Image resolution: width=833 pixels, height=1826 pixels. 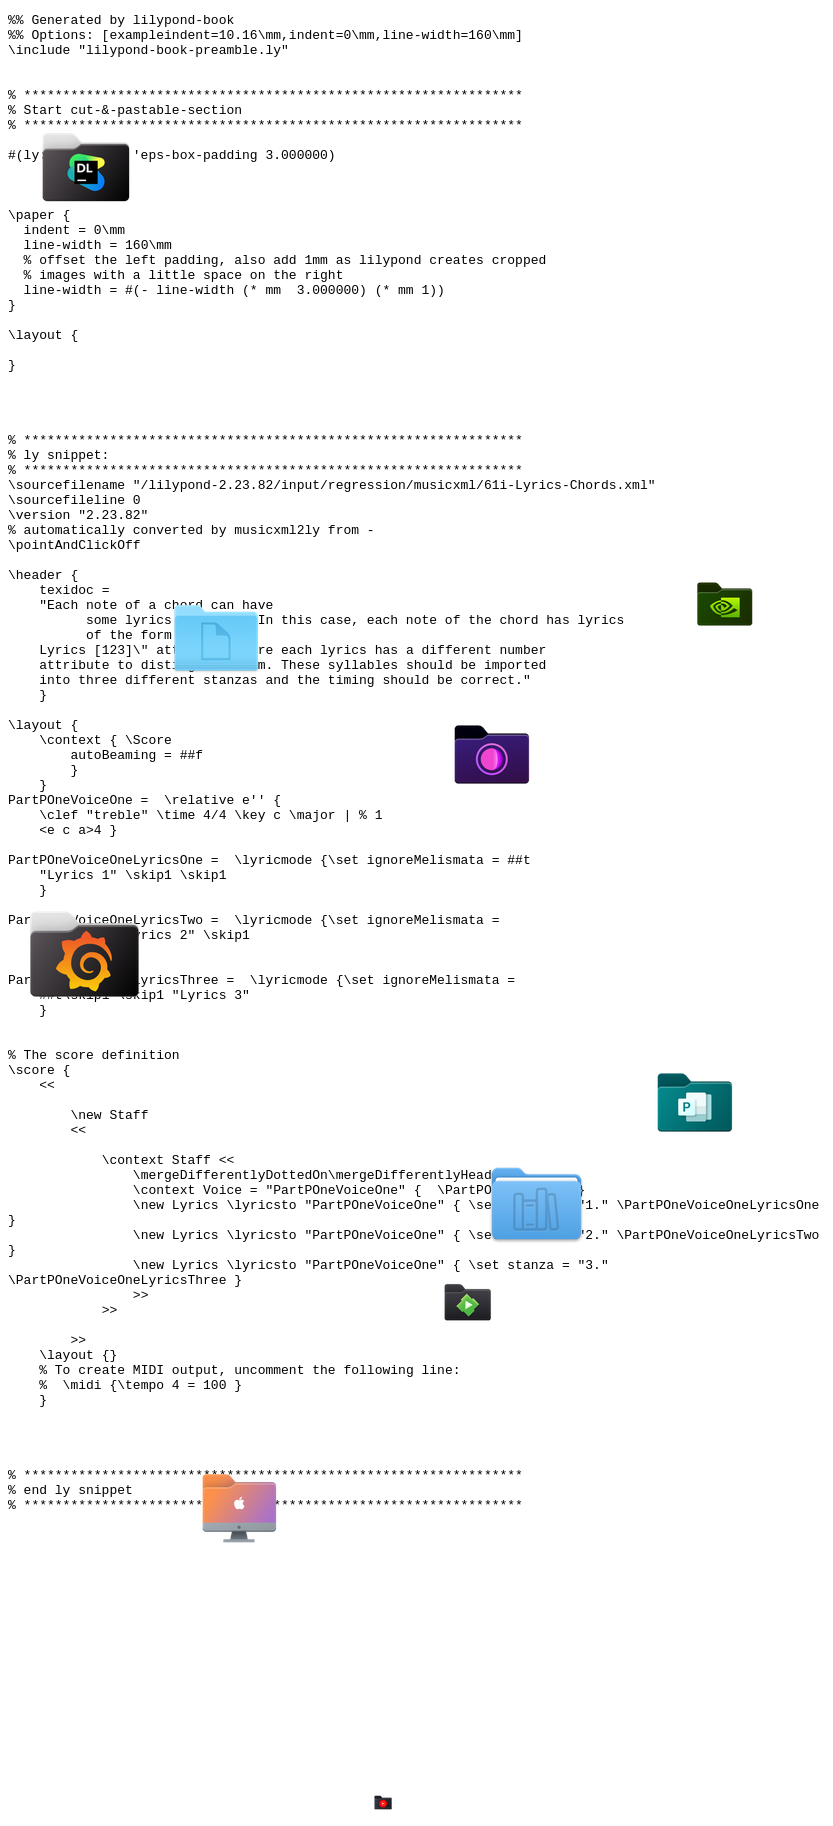 What do you see at coordinates (536, 1203) in the screenshot?
I see `open media library folder` at bounding box center [536, 1203].